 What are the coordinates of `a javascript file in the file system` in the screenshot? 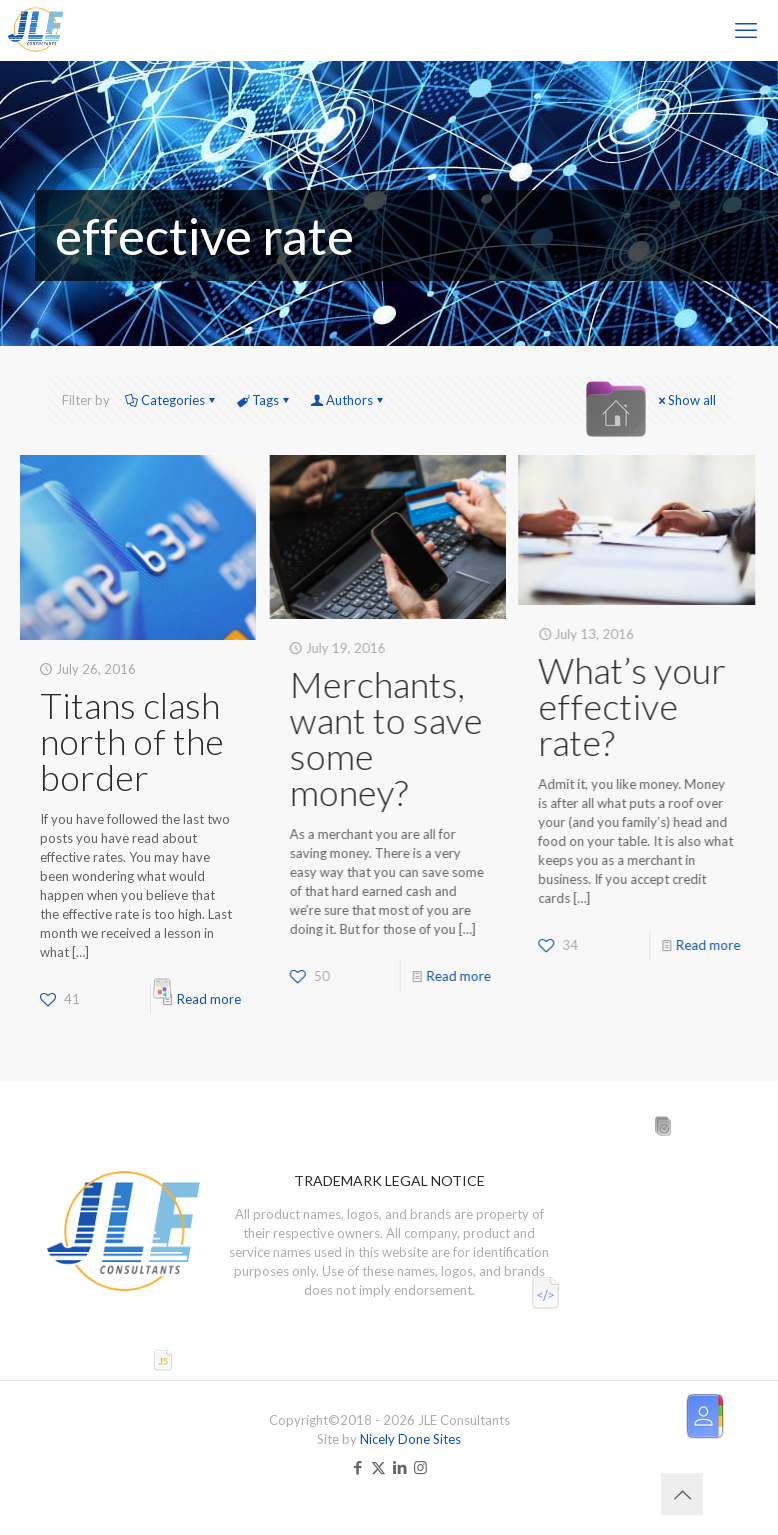 It's located at (163, 1360).